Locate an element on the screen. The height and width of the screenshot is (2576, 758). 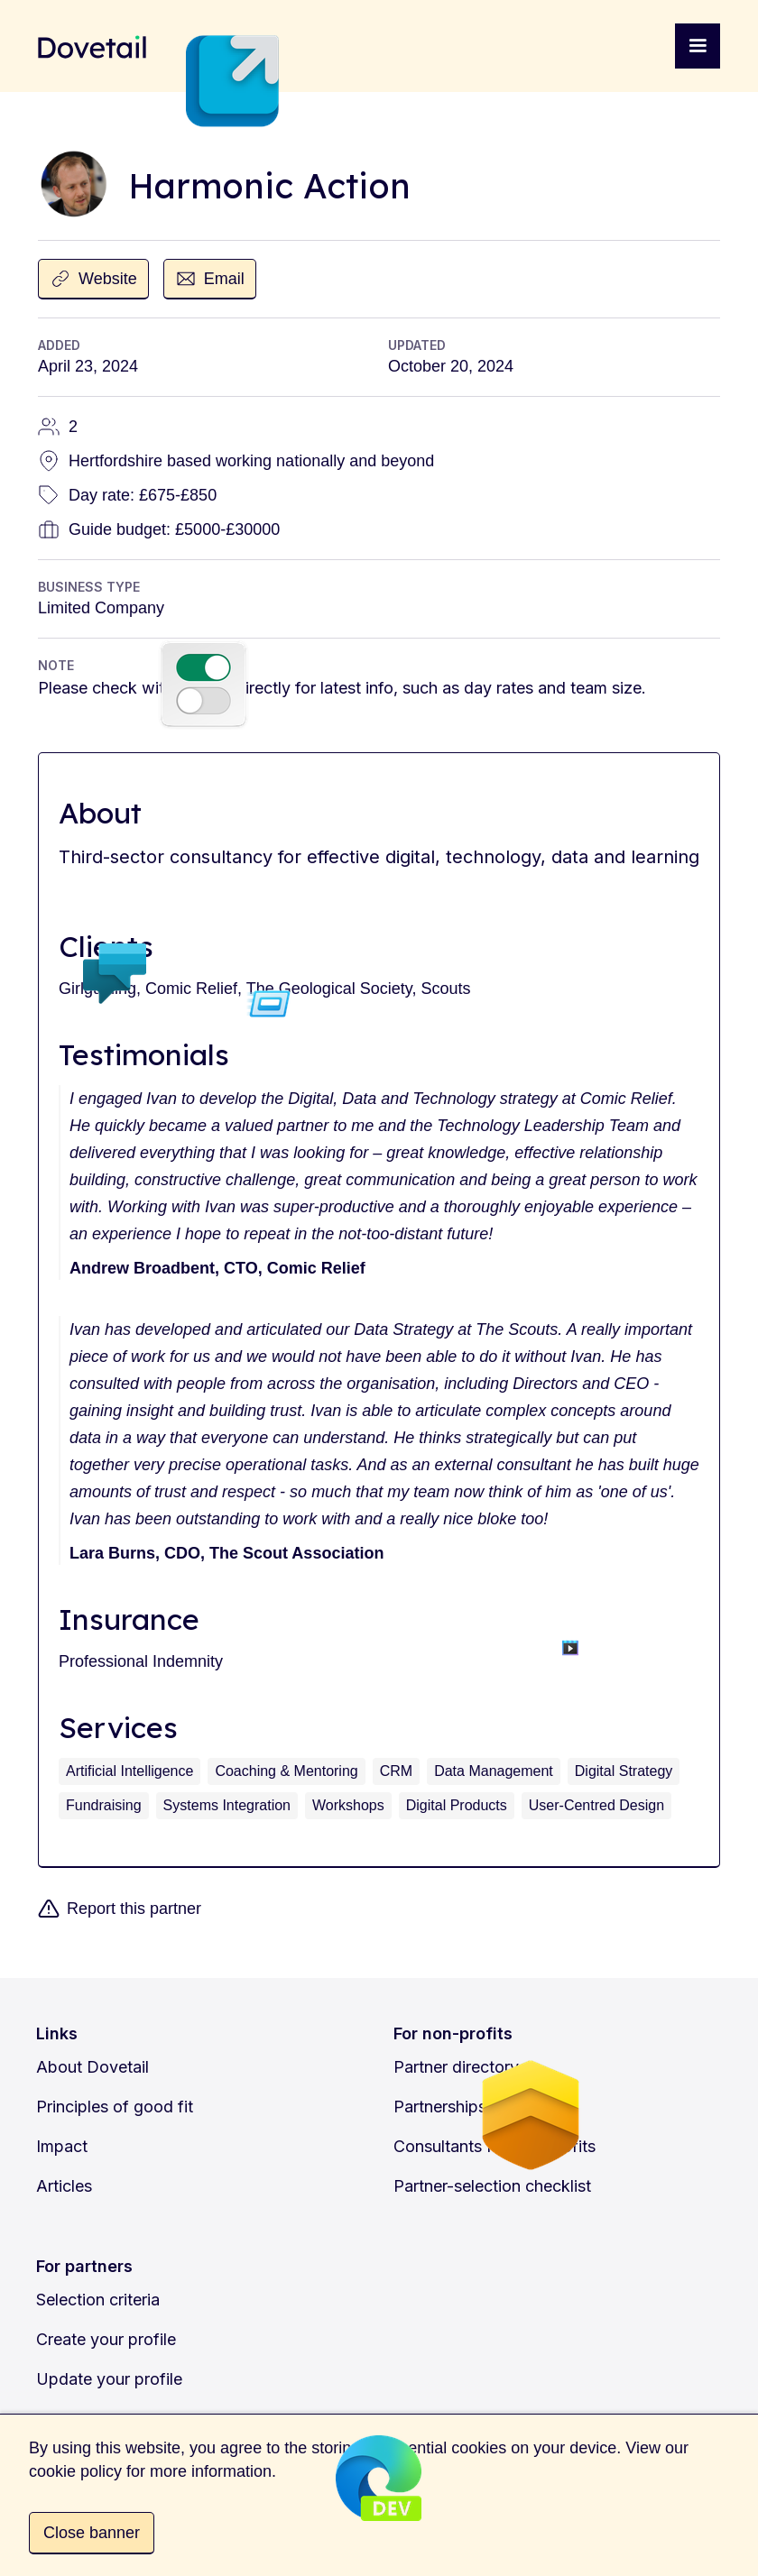
open accessories or utility apps is located at coordinates (232, 80).